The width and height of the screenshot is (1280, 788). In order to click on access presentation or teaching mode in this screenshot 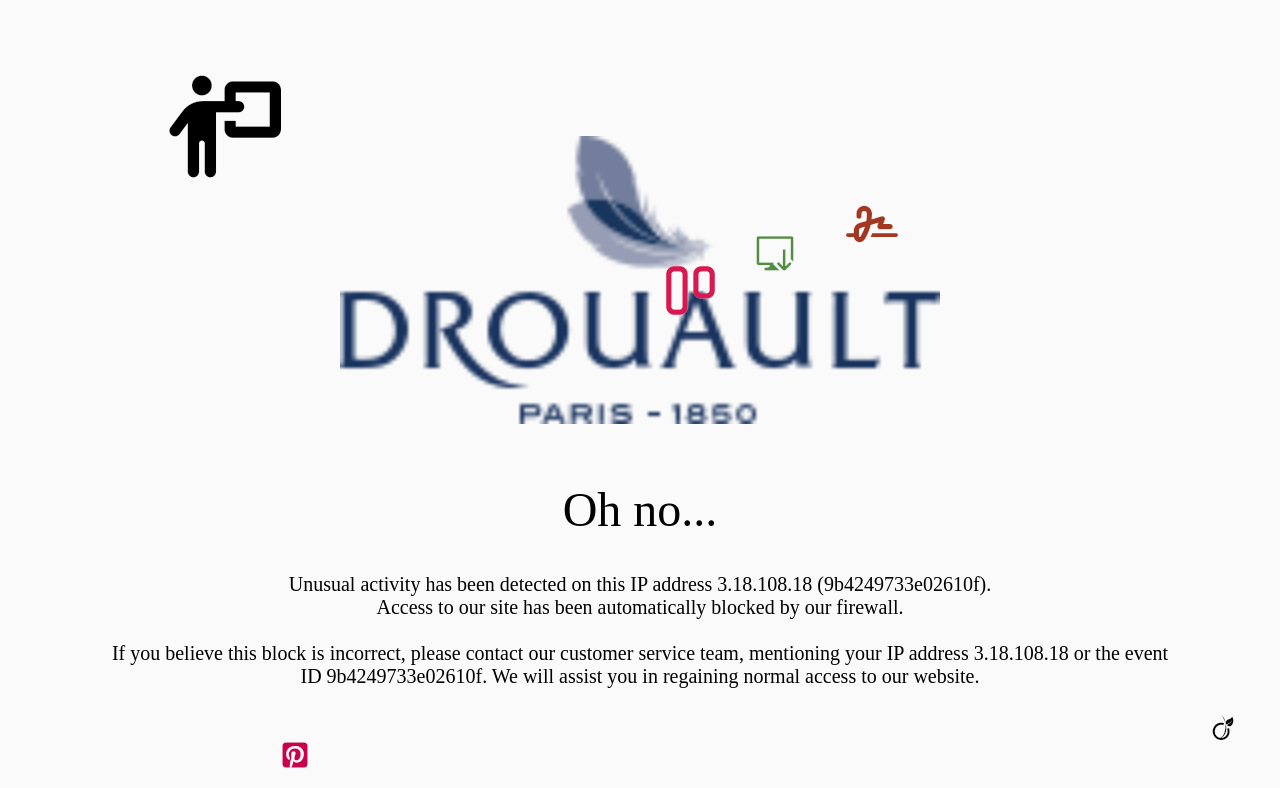, I will do `click(224, 126)`.